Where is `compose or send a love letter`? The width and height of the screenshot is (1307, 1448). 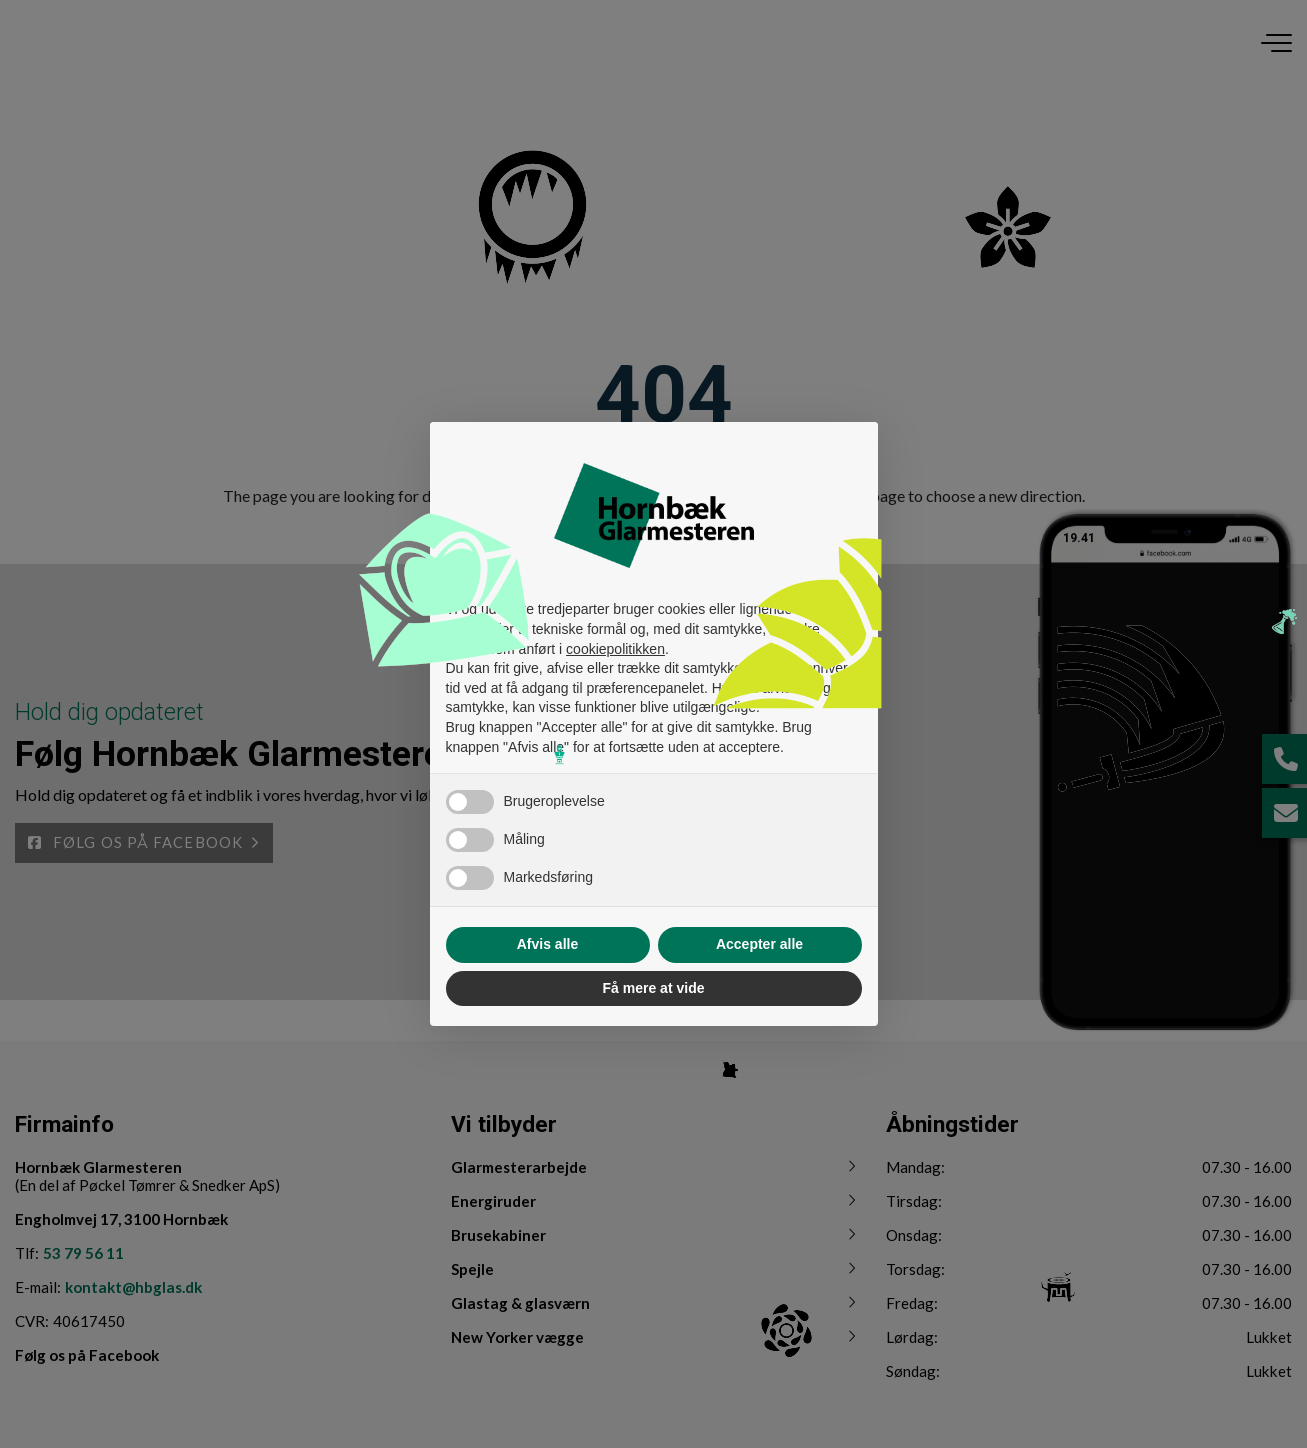 compose or send a love letter is located at coordinates (444, 590).